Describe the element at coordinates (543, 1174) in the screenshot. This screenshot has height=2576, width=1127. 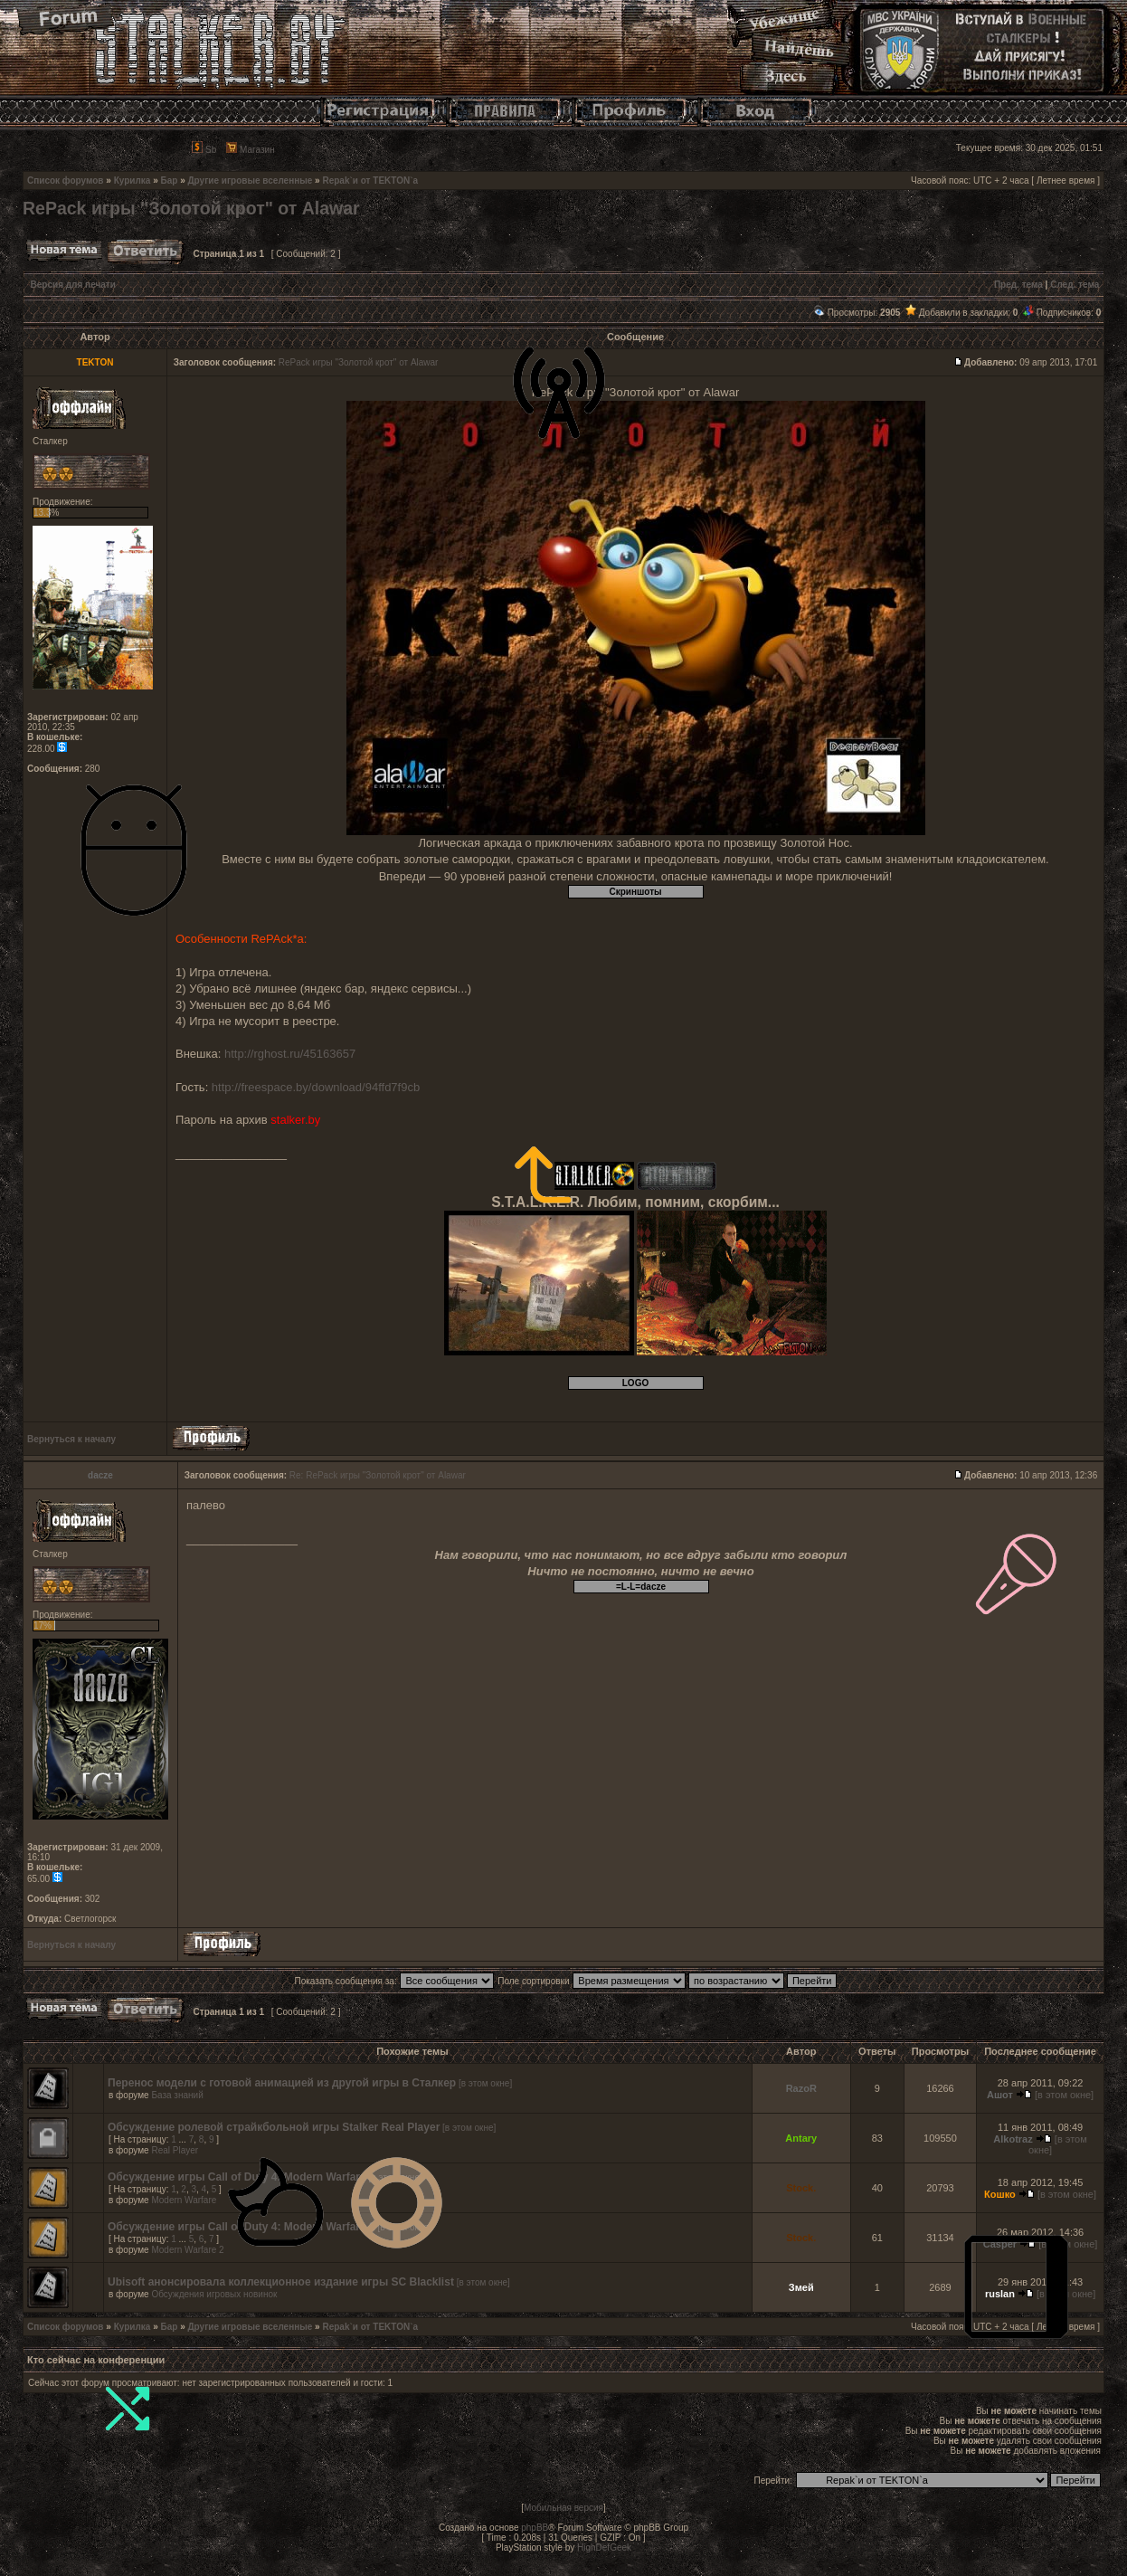
I see `go back and up in navigation` at that location.